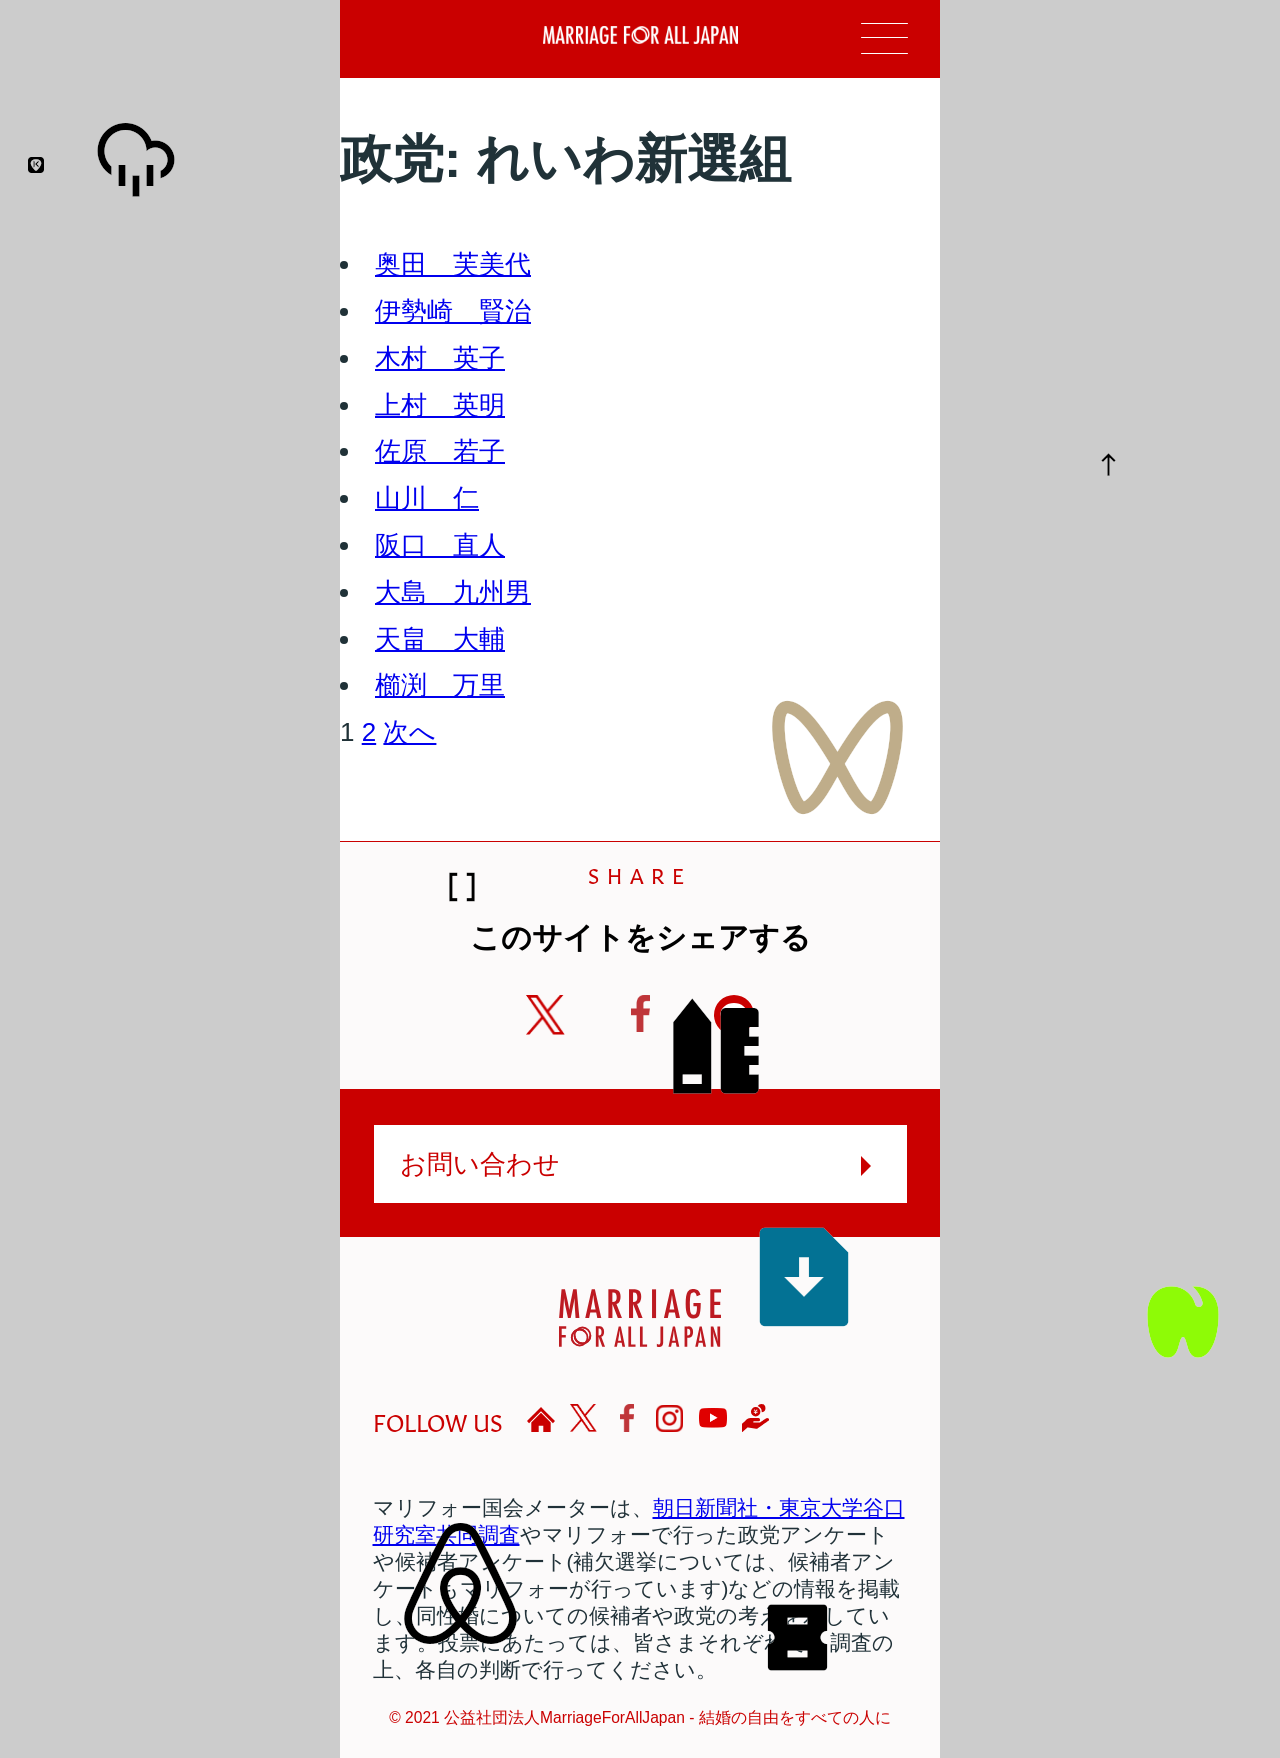  I want to click on apply a coupon or discount code, so click(797, 1637).